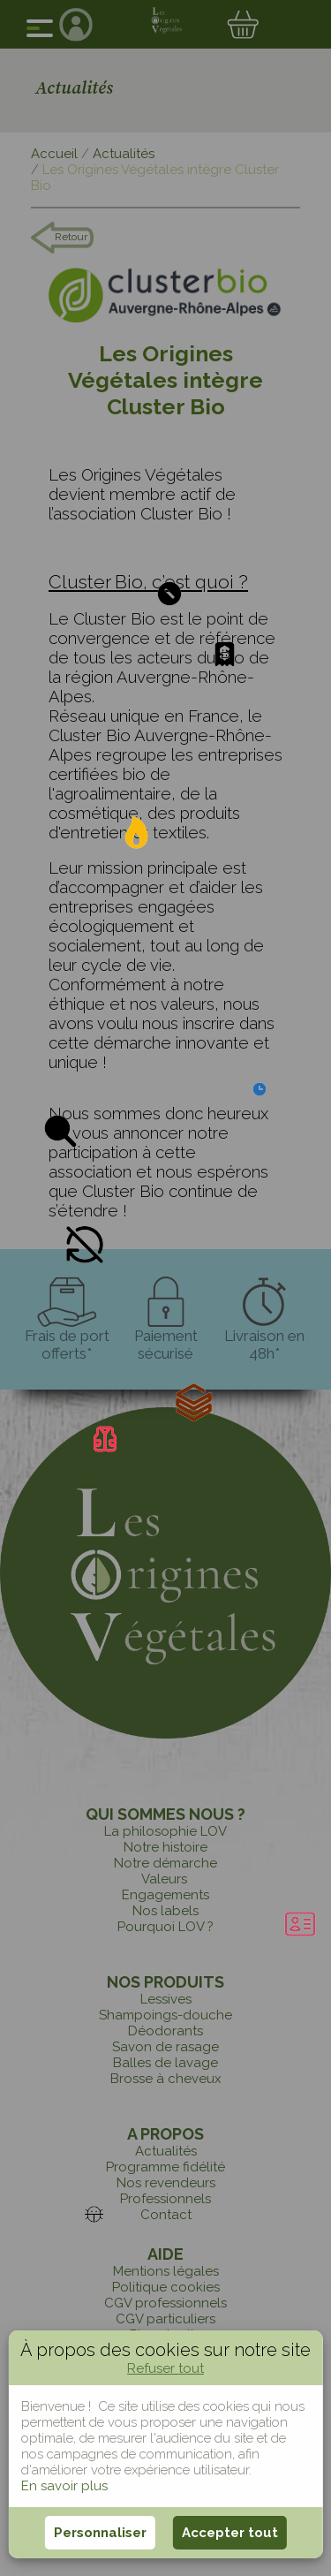 The width and height of the screenshot is (331, 2576). Describe the element at coordinates (300, 1924) in the screenshot. I see `view your profile or identification details` at that location.